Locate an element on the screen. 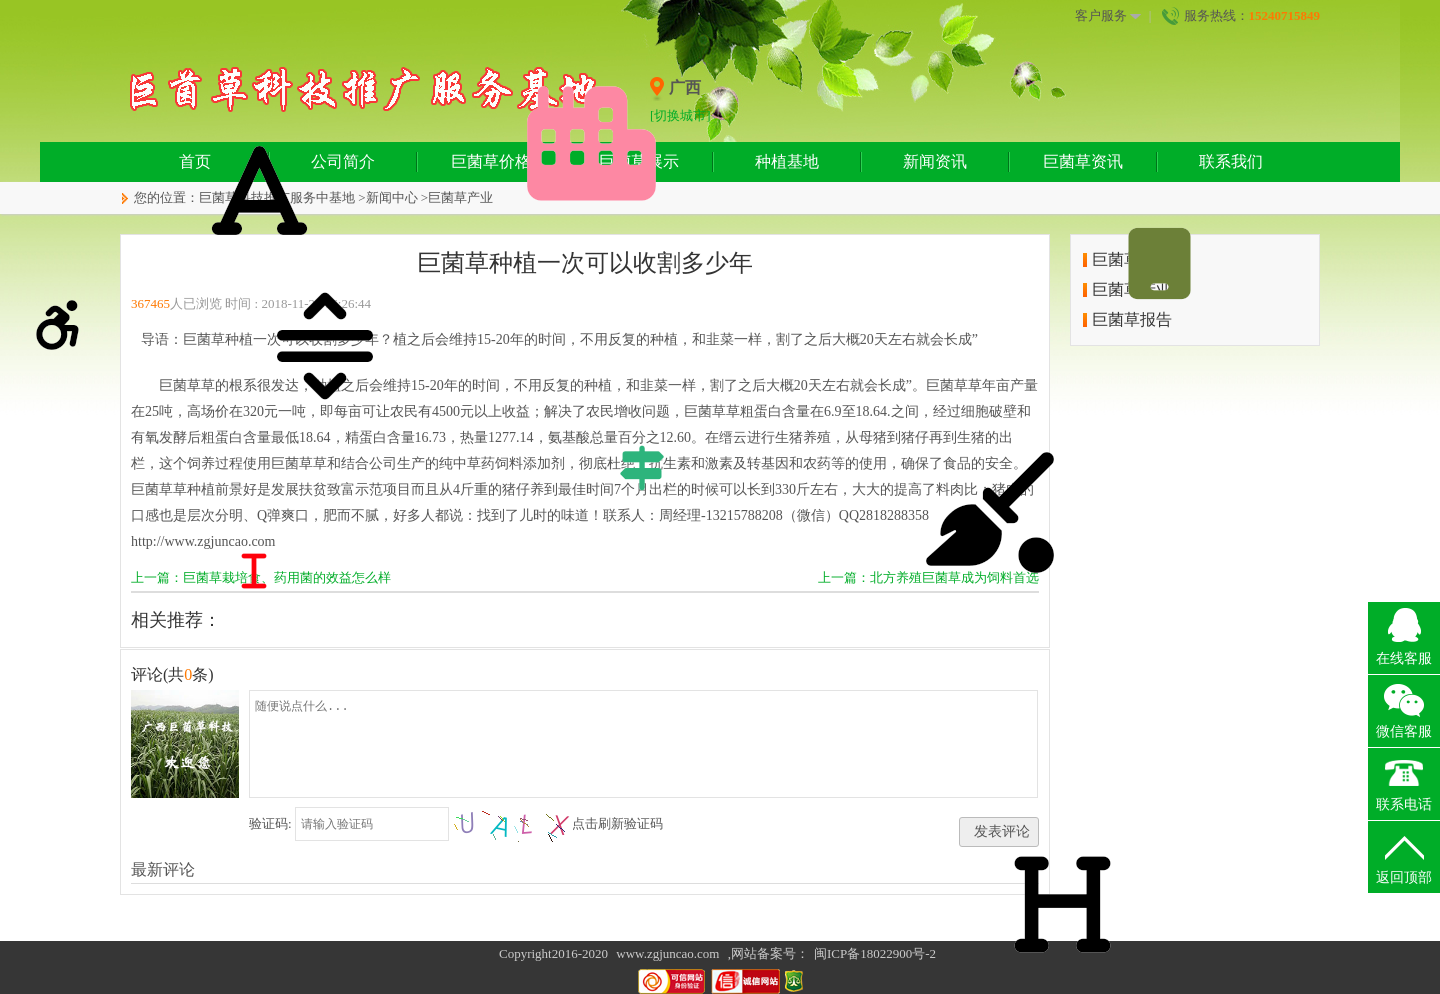  indicates wheelchair accessible route or facility is located at coordinates (58, 325).